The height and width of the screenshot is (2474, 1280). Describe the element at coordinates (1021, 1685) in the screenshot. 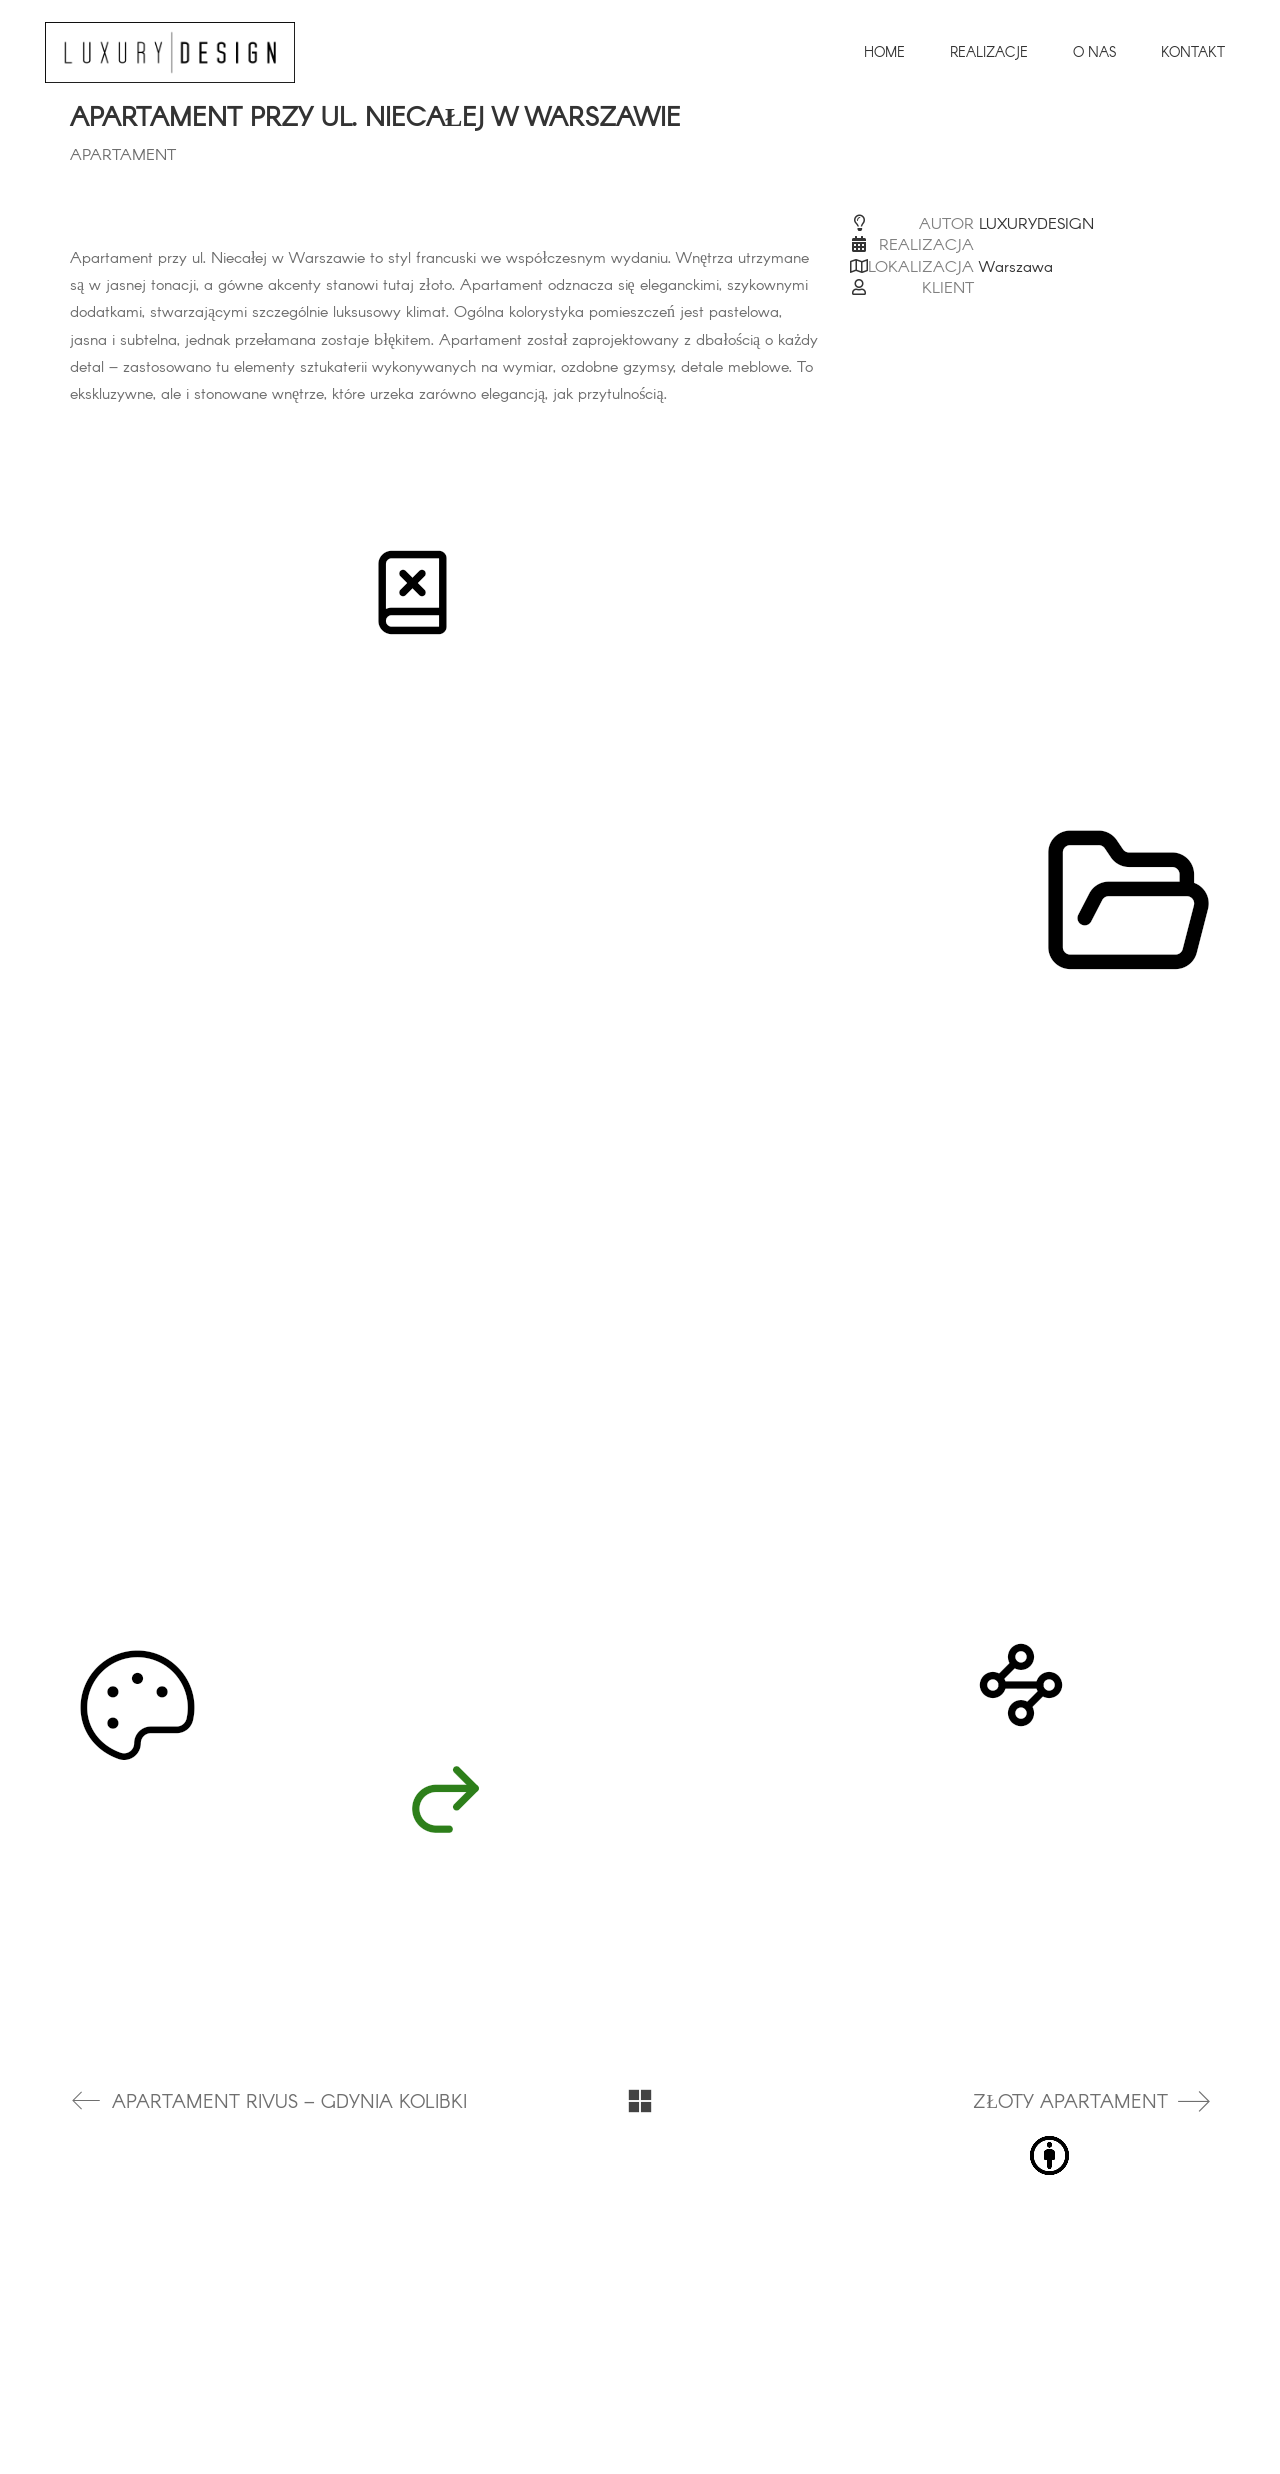

I see `view route waypoints or path nodes` at that location.